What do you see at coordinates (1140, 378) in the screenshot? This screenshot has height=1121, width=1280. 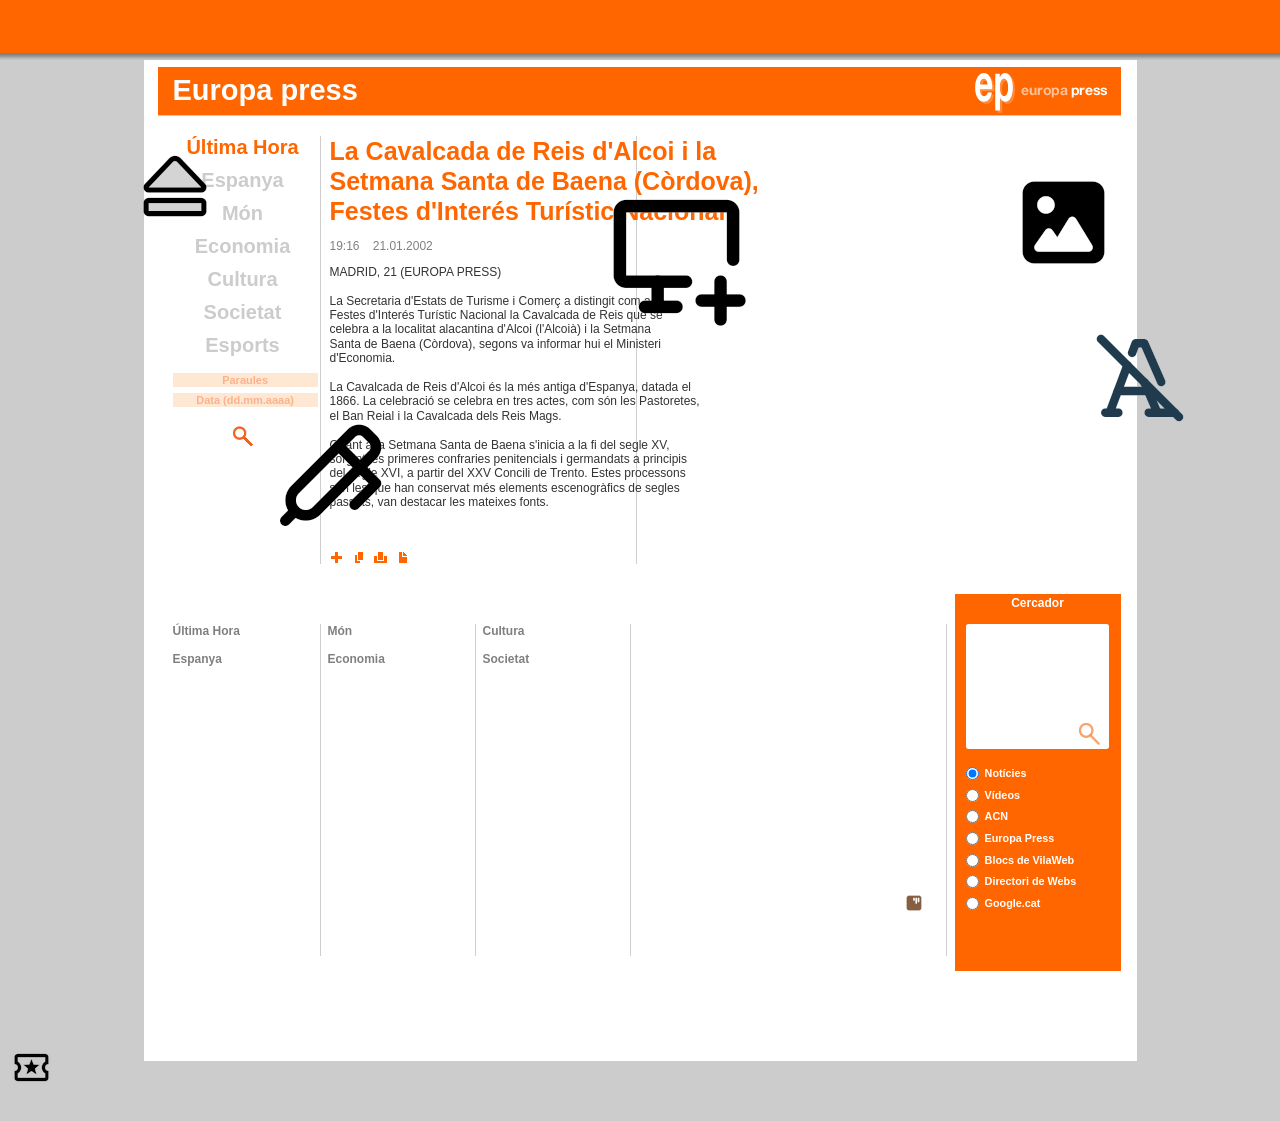 I see `disable text formatting options` at bounding box center [1140, 378].